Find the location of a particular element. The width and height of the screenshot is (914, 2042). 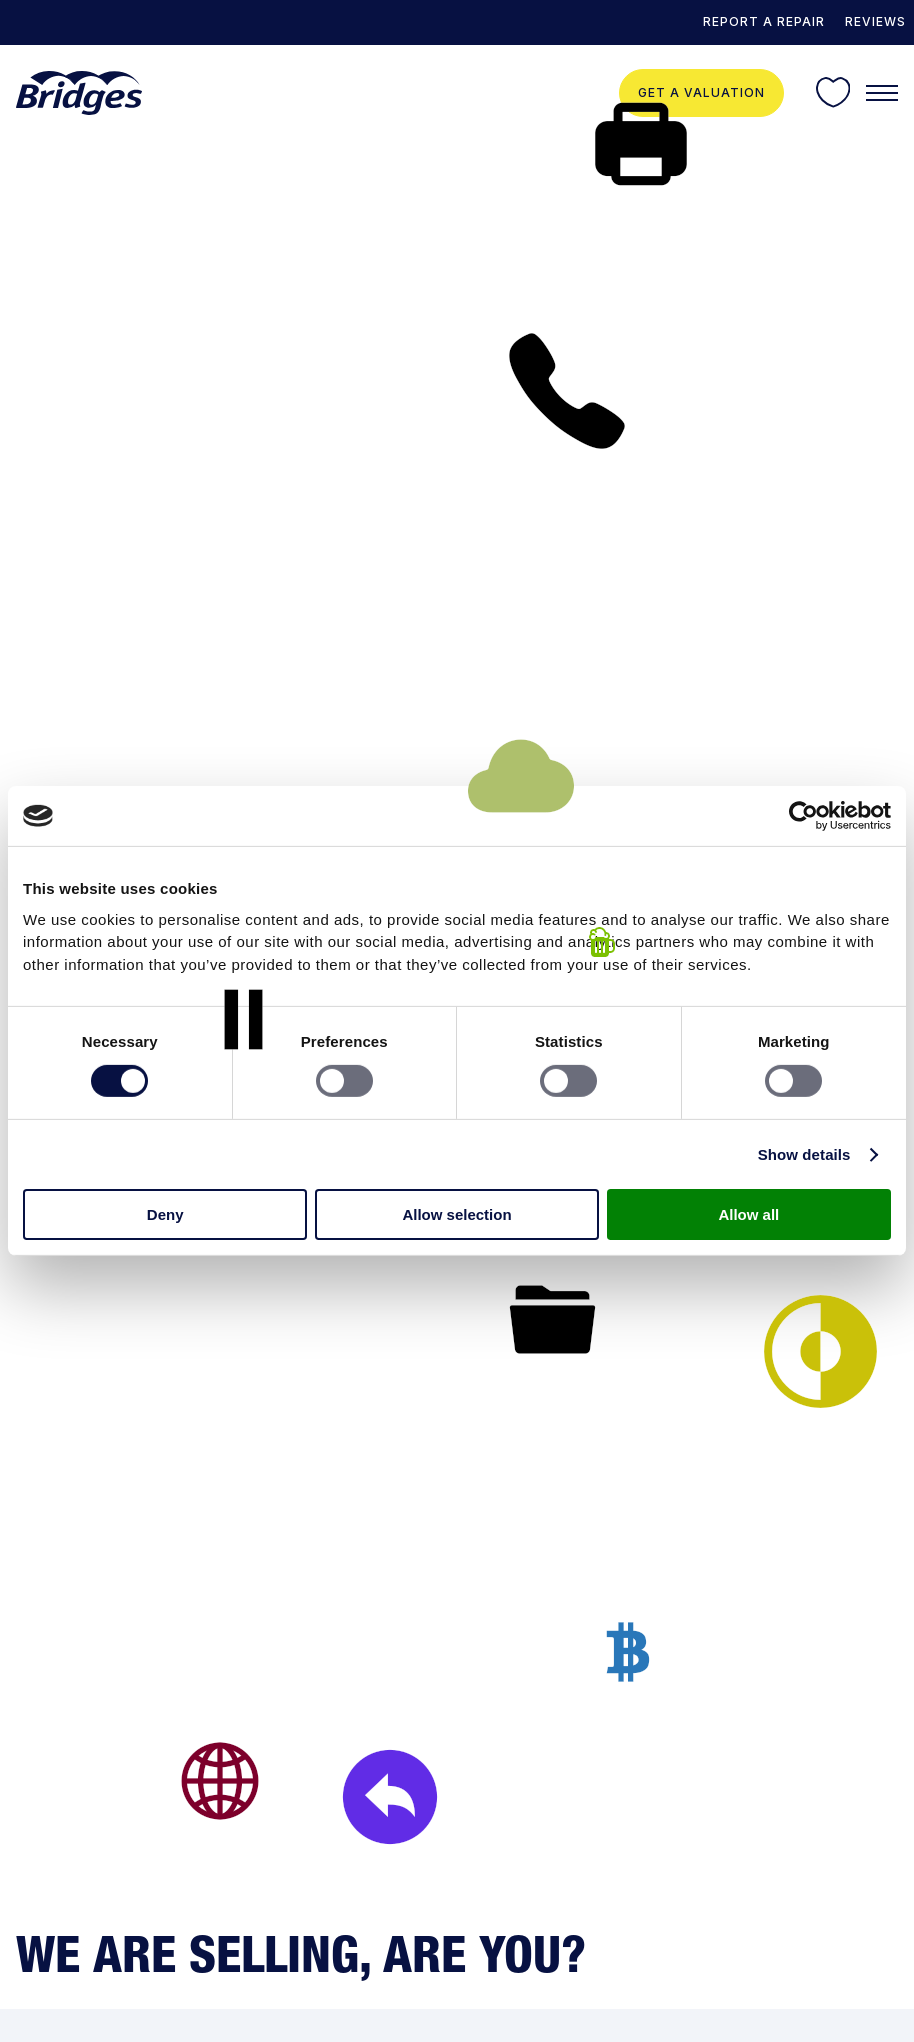

make a phone call is located at coordinates (567, 391).